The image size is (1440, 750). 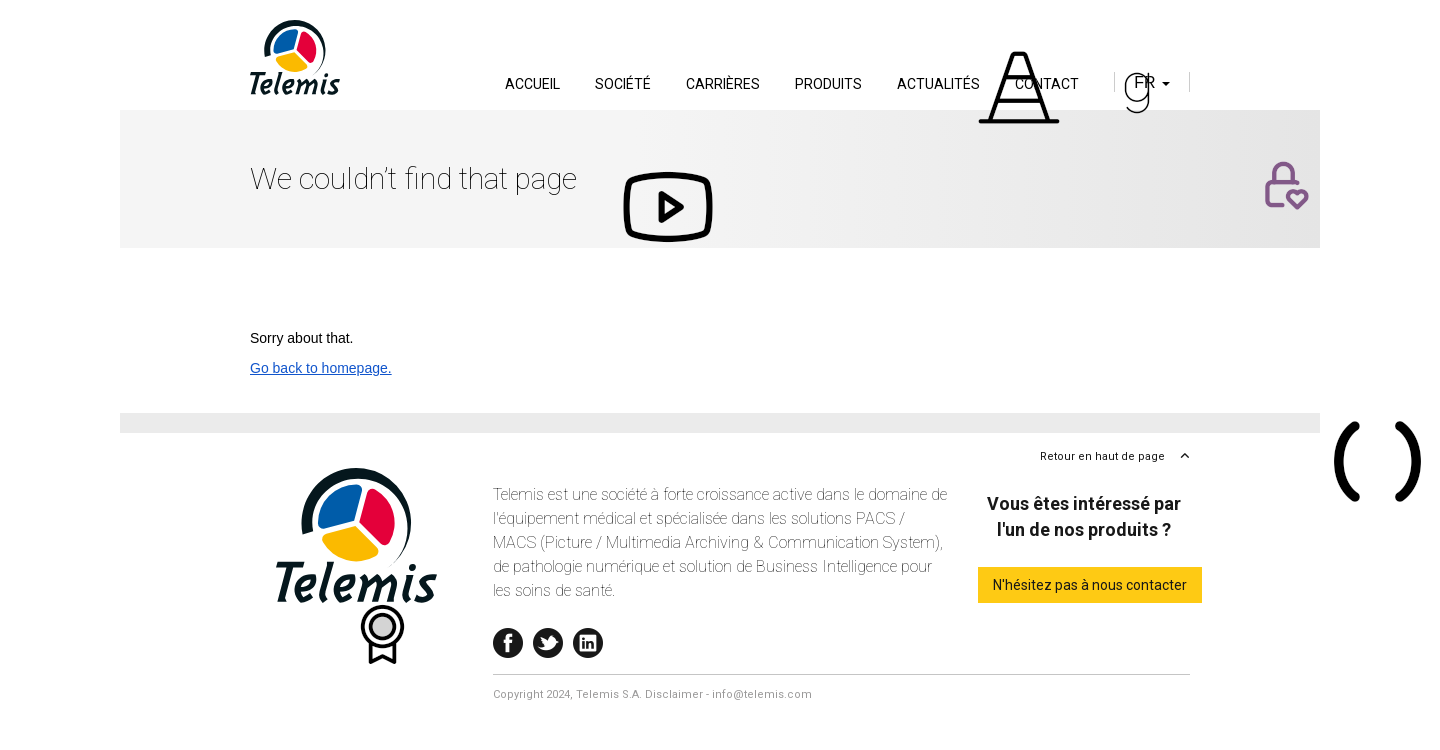 What do you see at coordinates (1377, 461) in the screenshot?
I see `insert parentheses in text or code` at bounding box center [1377, 461].